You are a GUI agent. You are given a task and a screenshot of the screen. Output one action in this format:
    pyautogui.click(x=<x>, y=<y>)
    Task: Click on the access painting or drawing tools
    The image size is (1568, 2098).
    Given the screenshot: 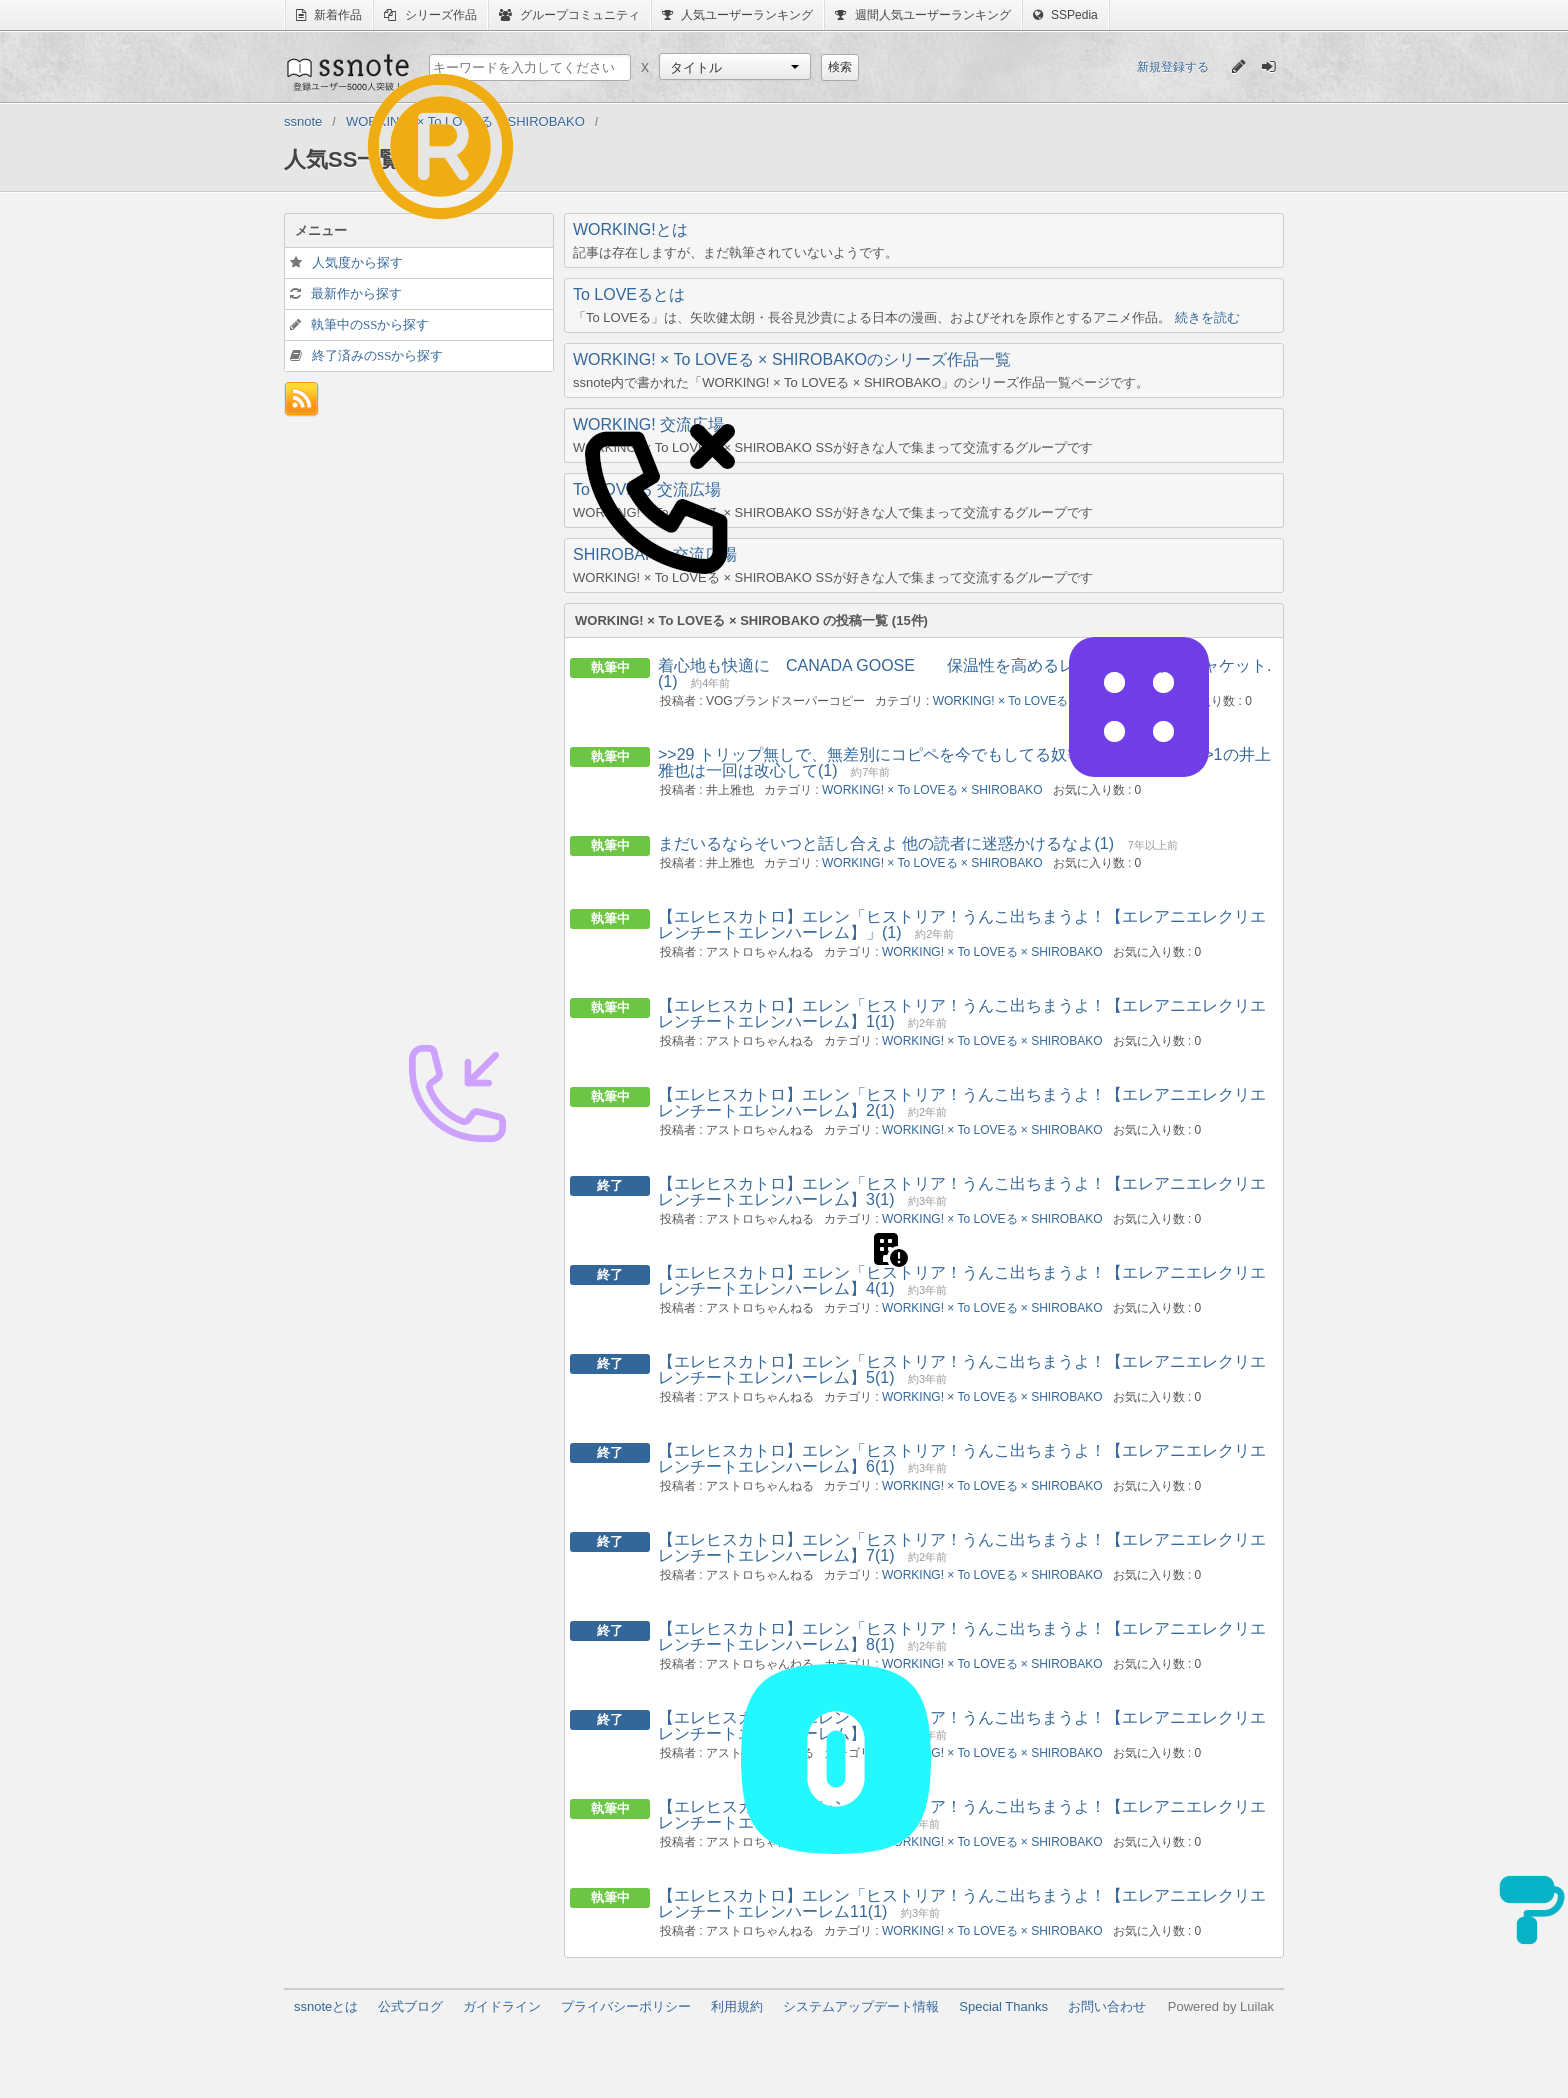 What is the action you would take?
    pyautogui.click(x=1527, y=1910)
    